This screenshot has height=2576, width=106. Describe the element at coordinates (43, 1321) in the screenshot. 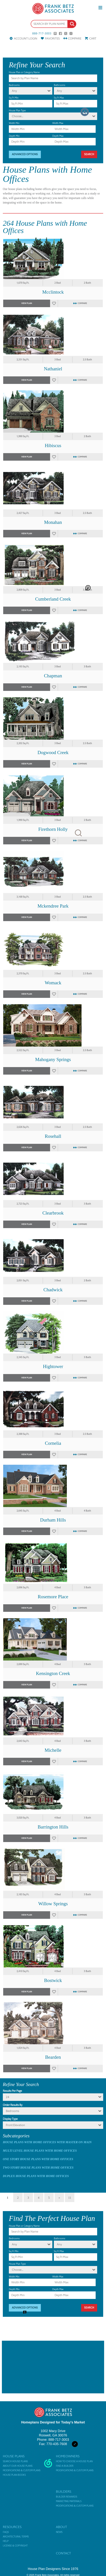

I see `access measurement or ruler tool` at that location.